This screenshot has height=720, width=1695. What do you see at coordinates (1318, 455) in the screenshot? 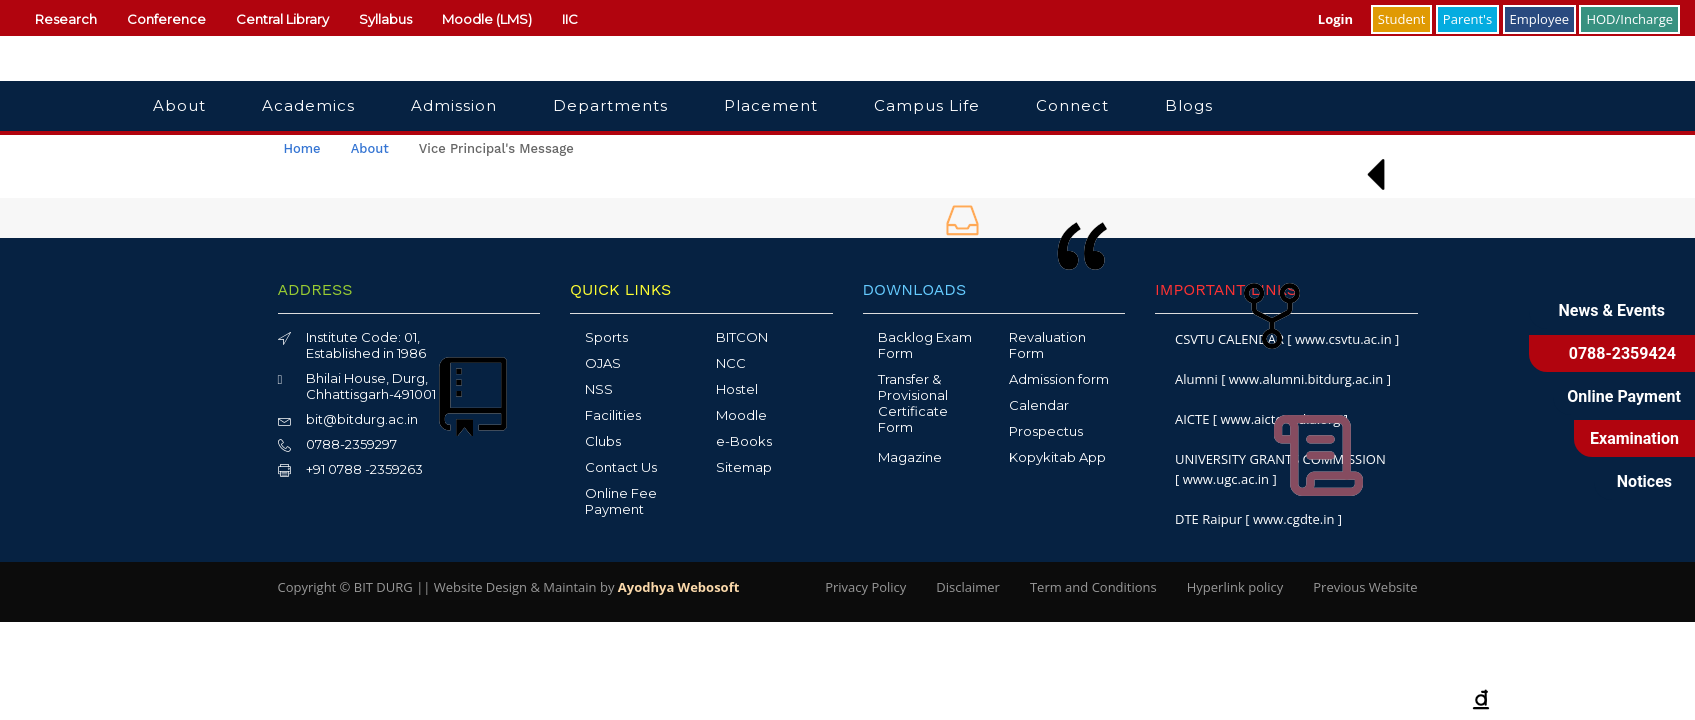
I see `view document or manuscript` at bounding box center [1318, 455].